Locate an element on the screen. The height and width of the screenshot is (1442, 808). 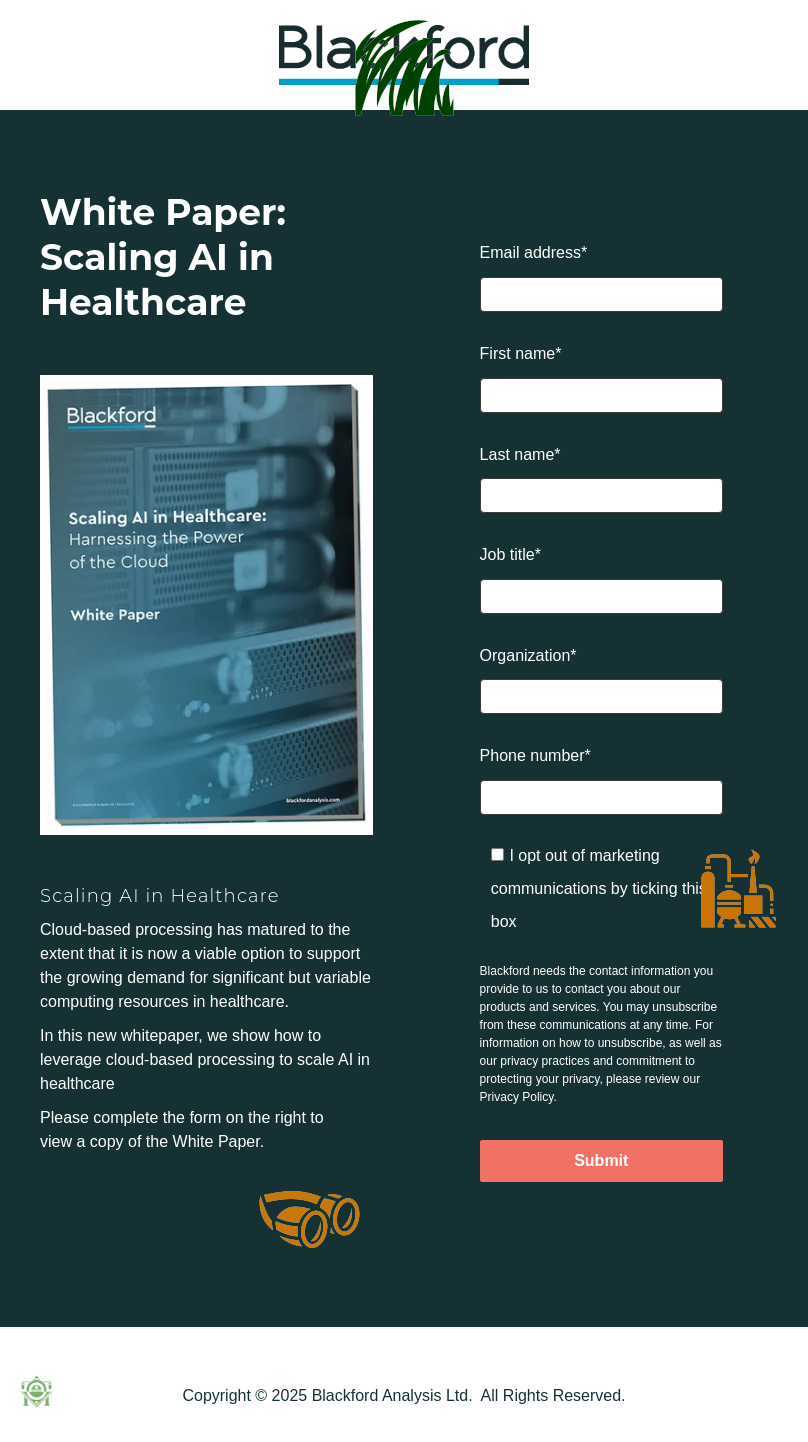
select steampunk goggles accessory for your avatar is located at coordinates (309, 1219).